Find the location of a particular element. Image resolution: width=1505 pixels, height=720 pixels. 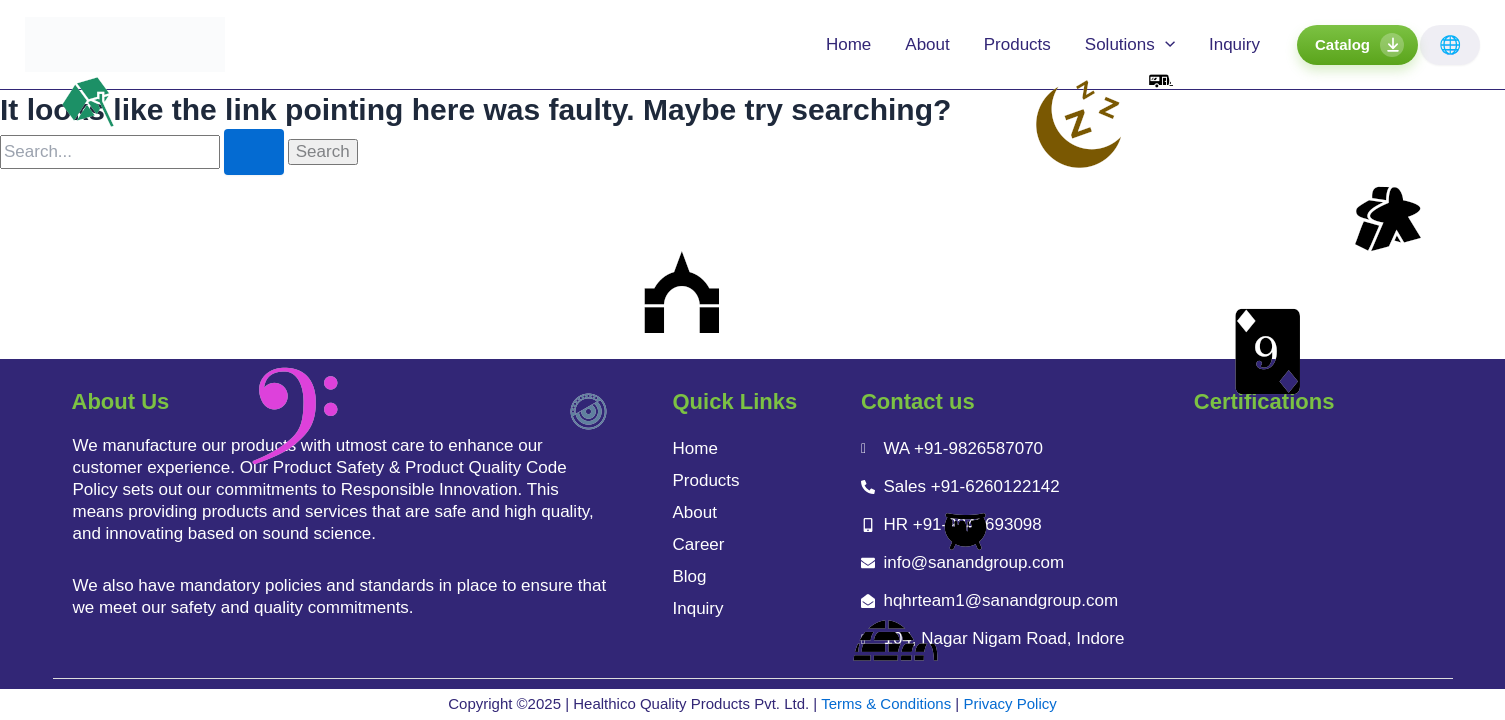

abstract game ability or skill icon is located at coordinates (588, 411).